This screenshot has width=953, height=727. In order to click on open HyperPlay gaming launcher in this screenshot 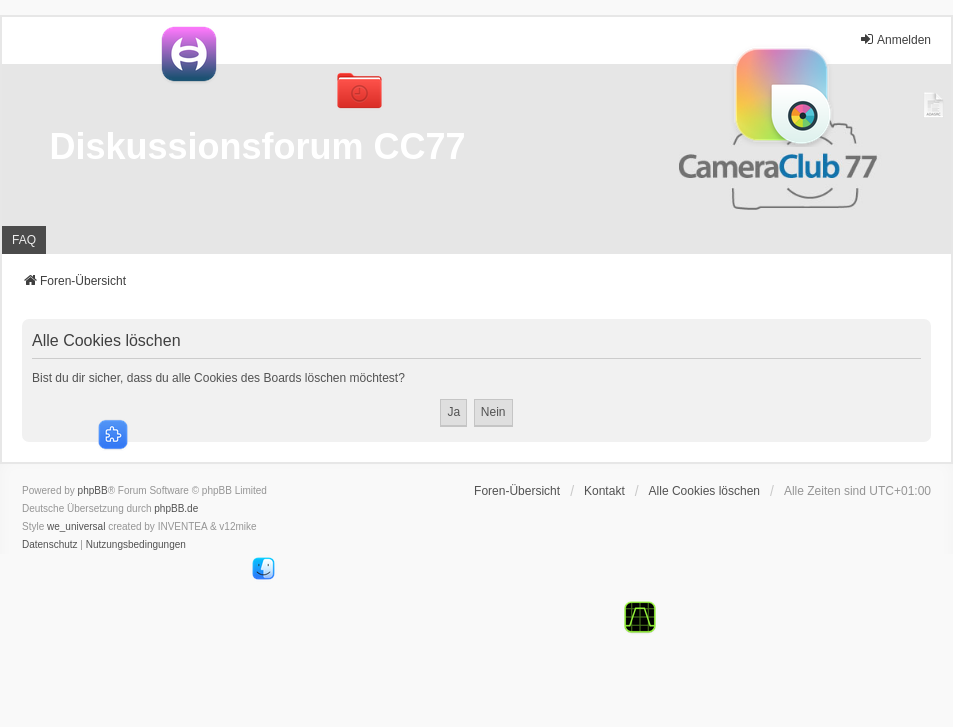, I will do `click(189, 54)`.